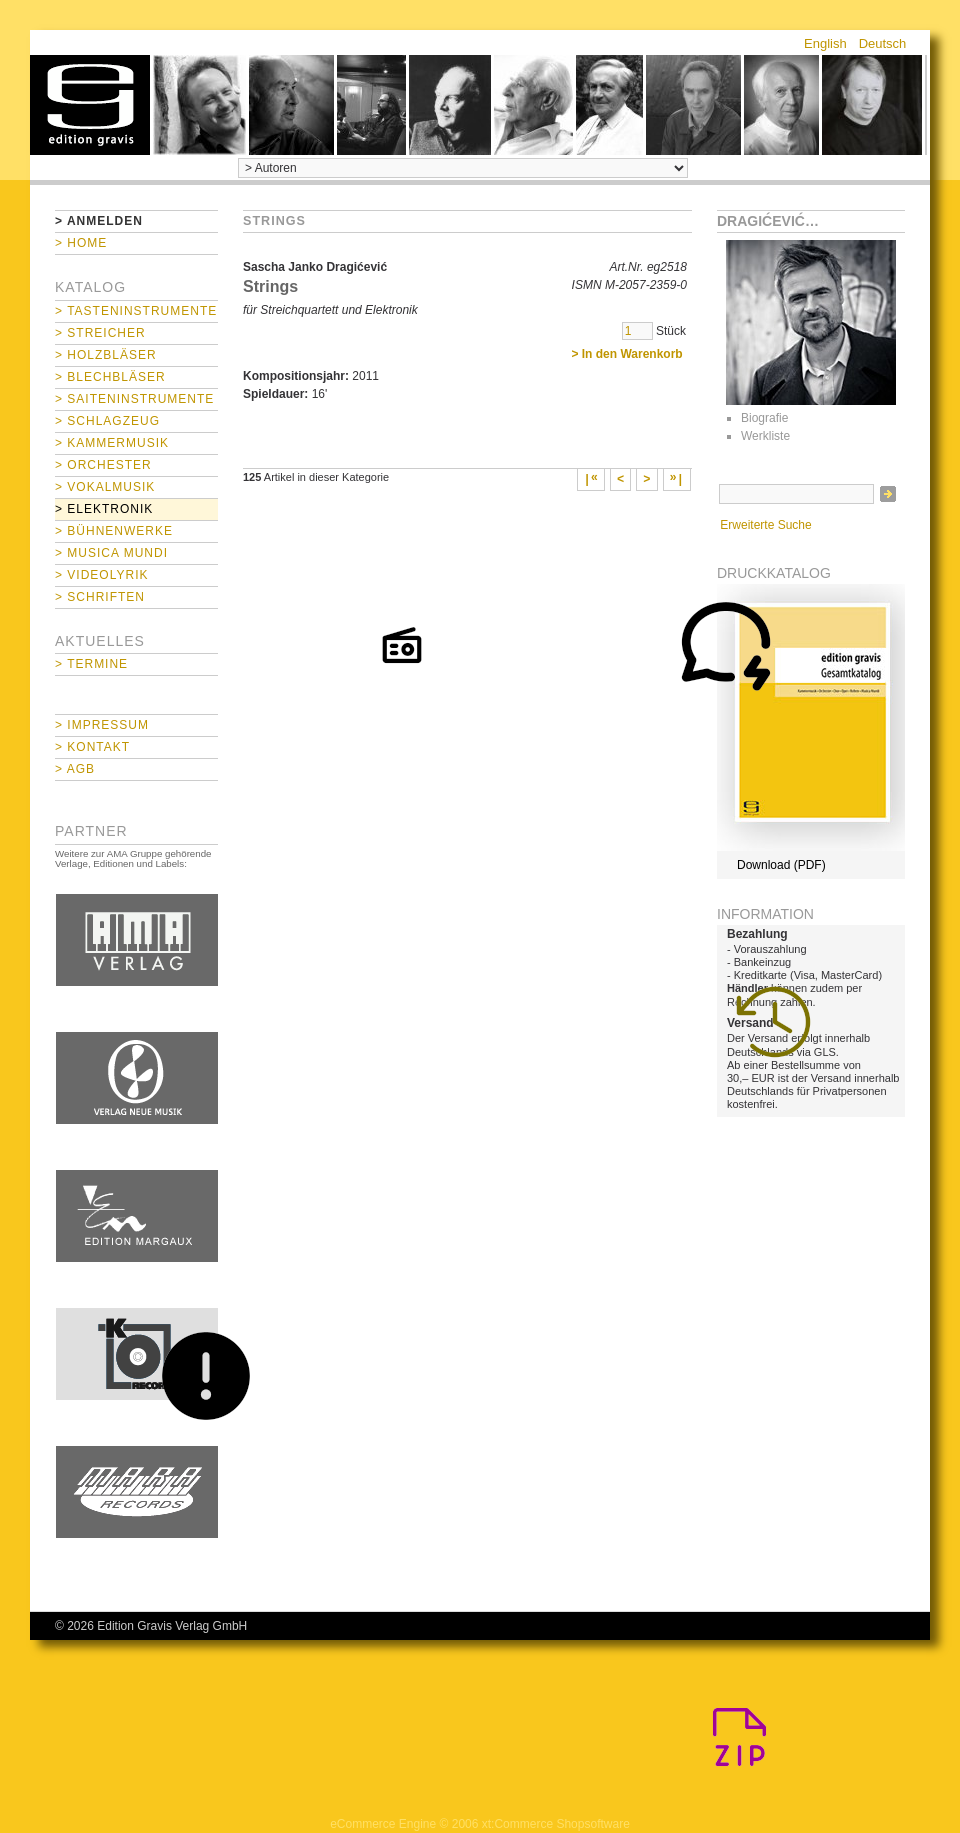  I want to click on open radio or audio streaming, so click(402, 648).